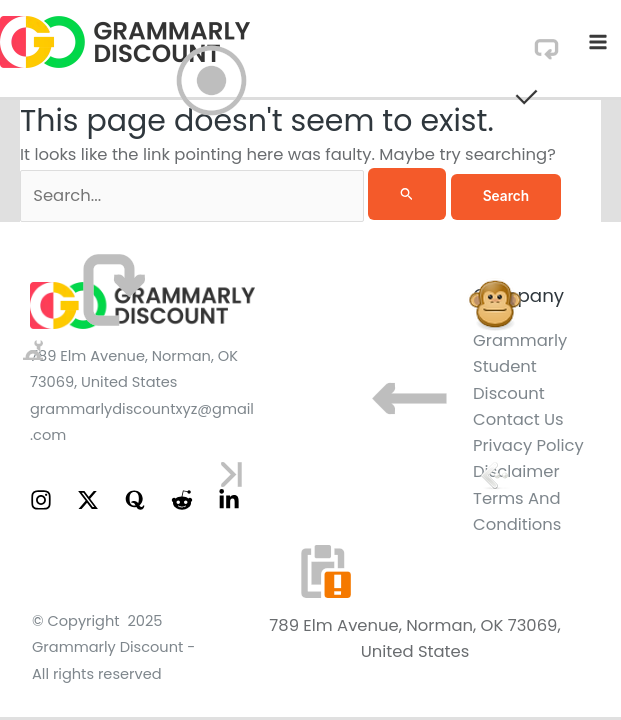  What do you see at coordinates (410, 398) in the screenshot?
I see `play previous track in playlist` at bounding box center [410, 398].